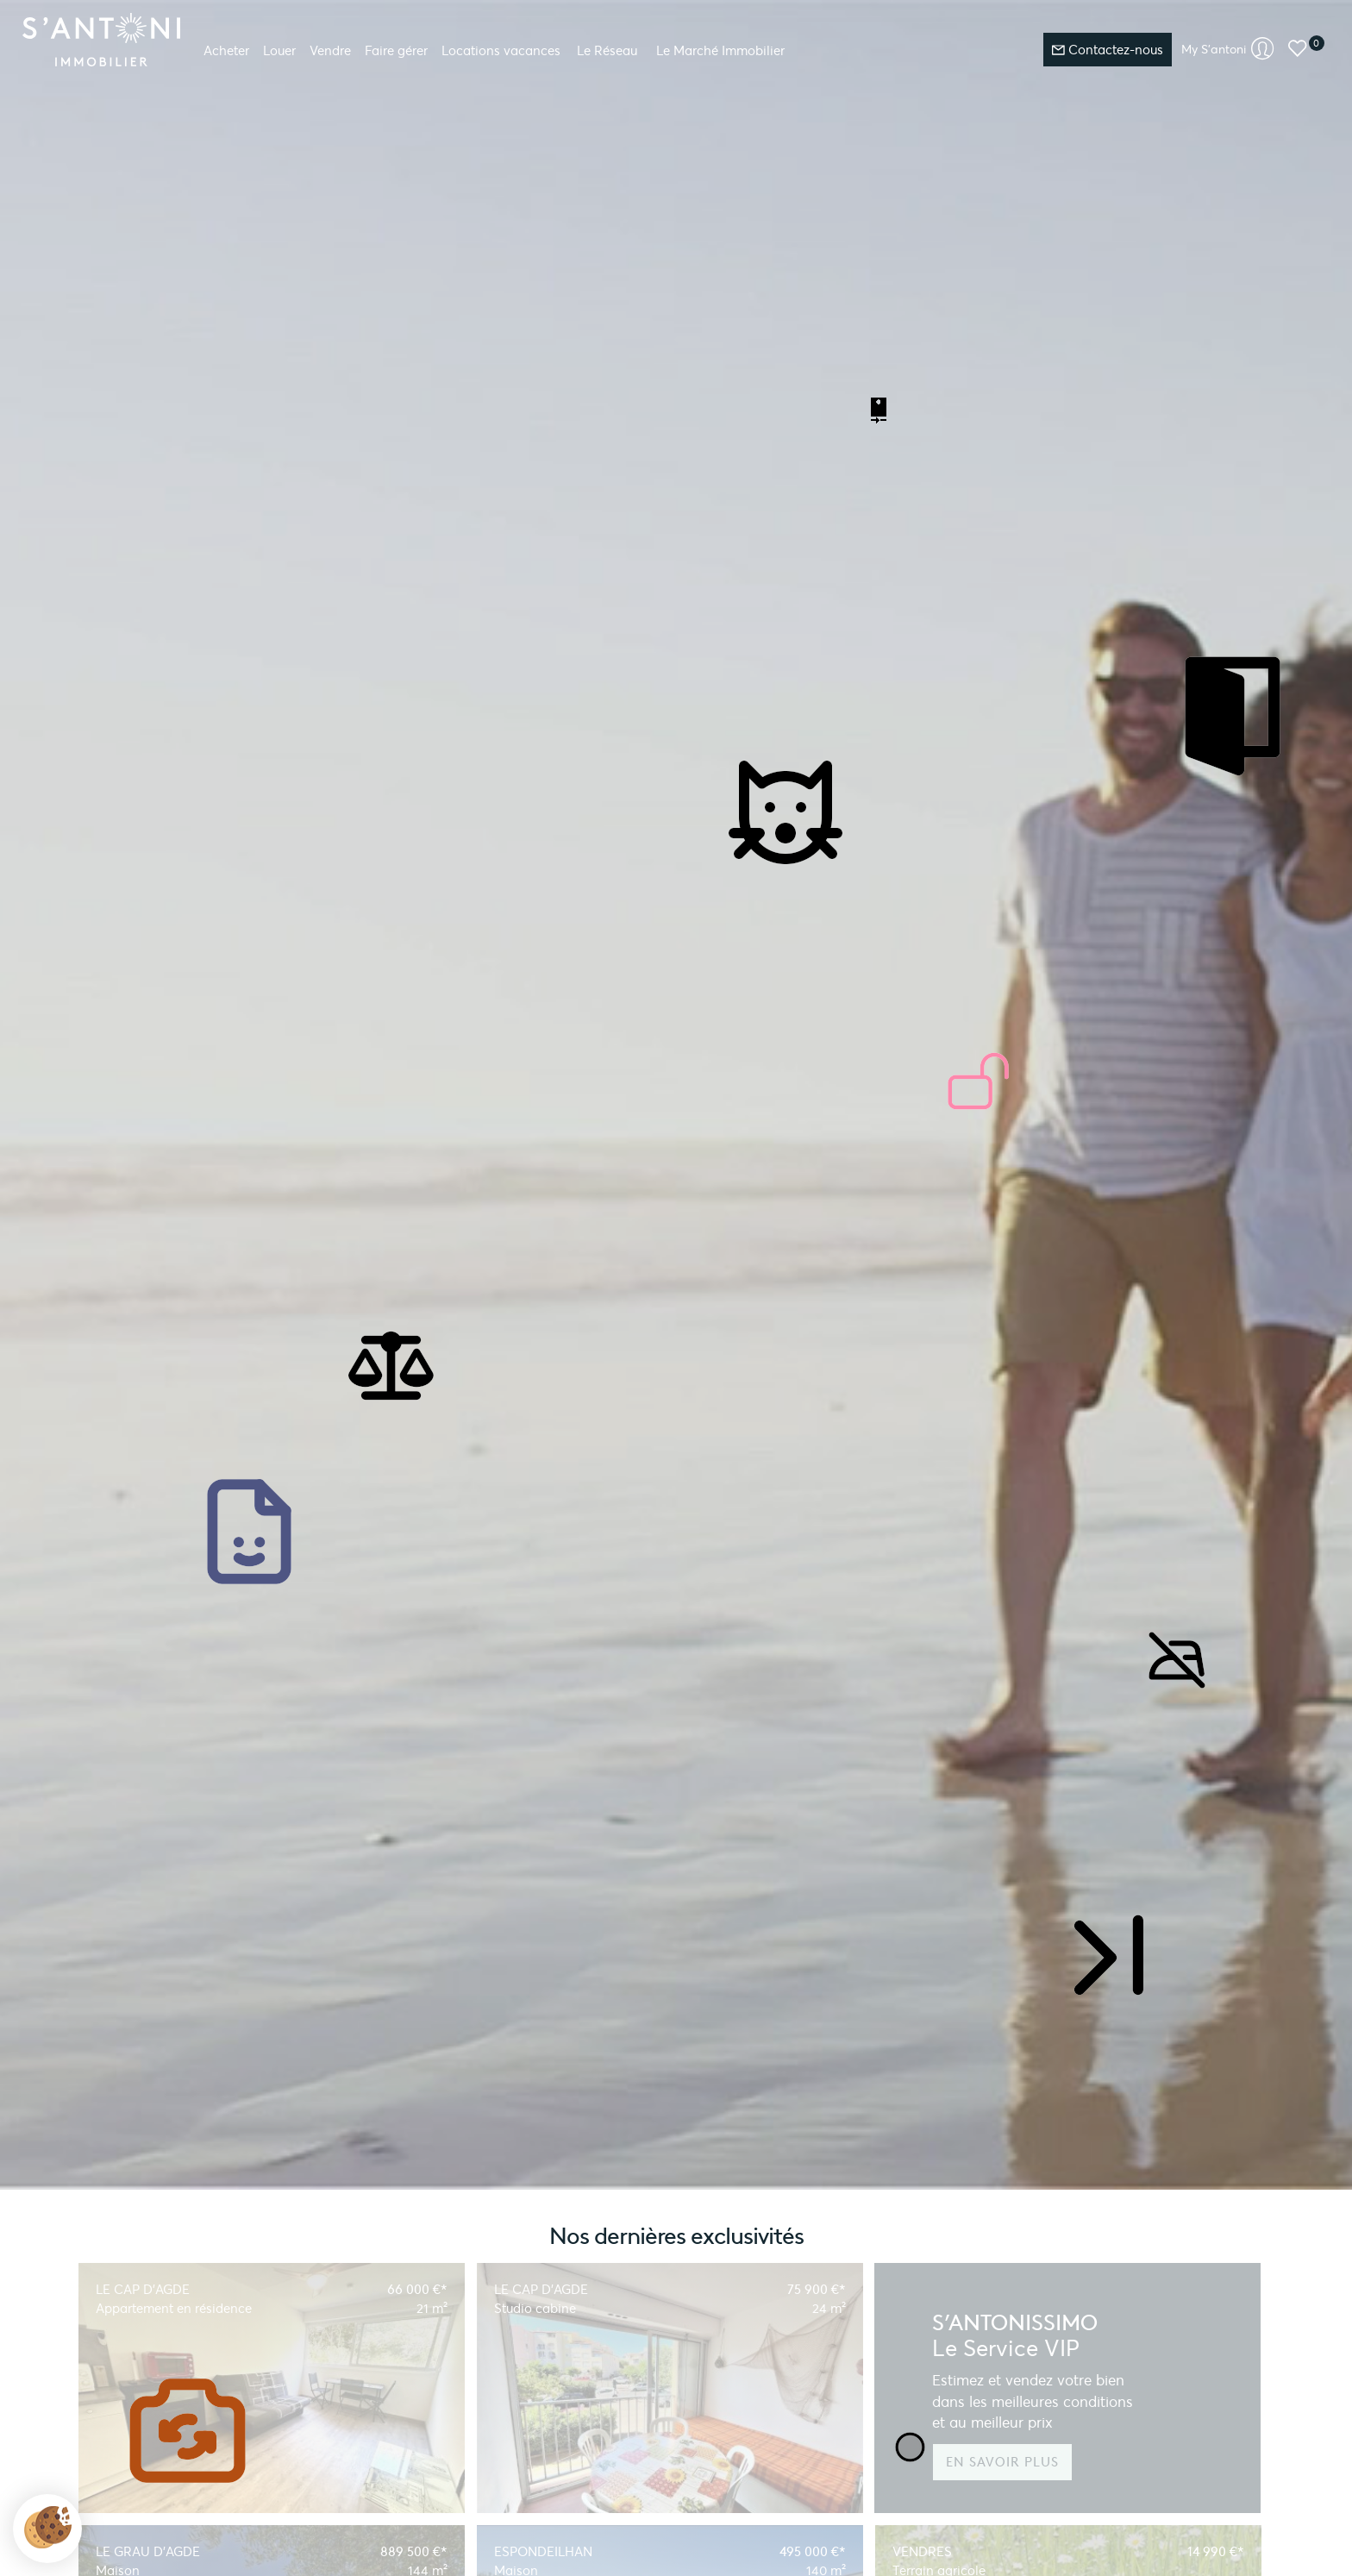 This screenshot has height=2576, width=1352. Describe the element at coordinates (1111, 1958) in the screenshot. I see `skip to end of content` at that location.